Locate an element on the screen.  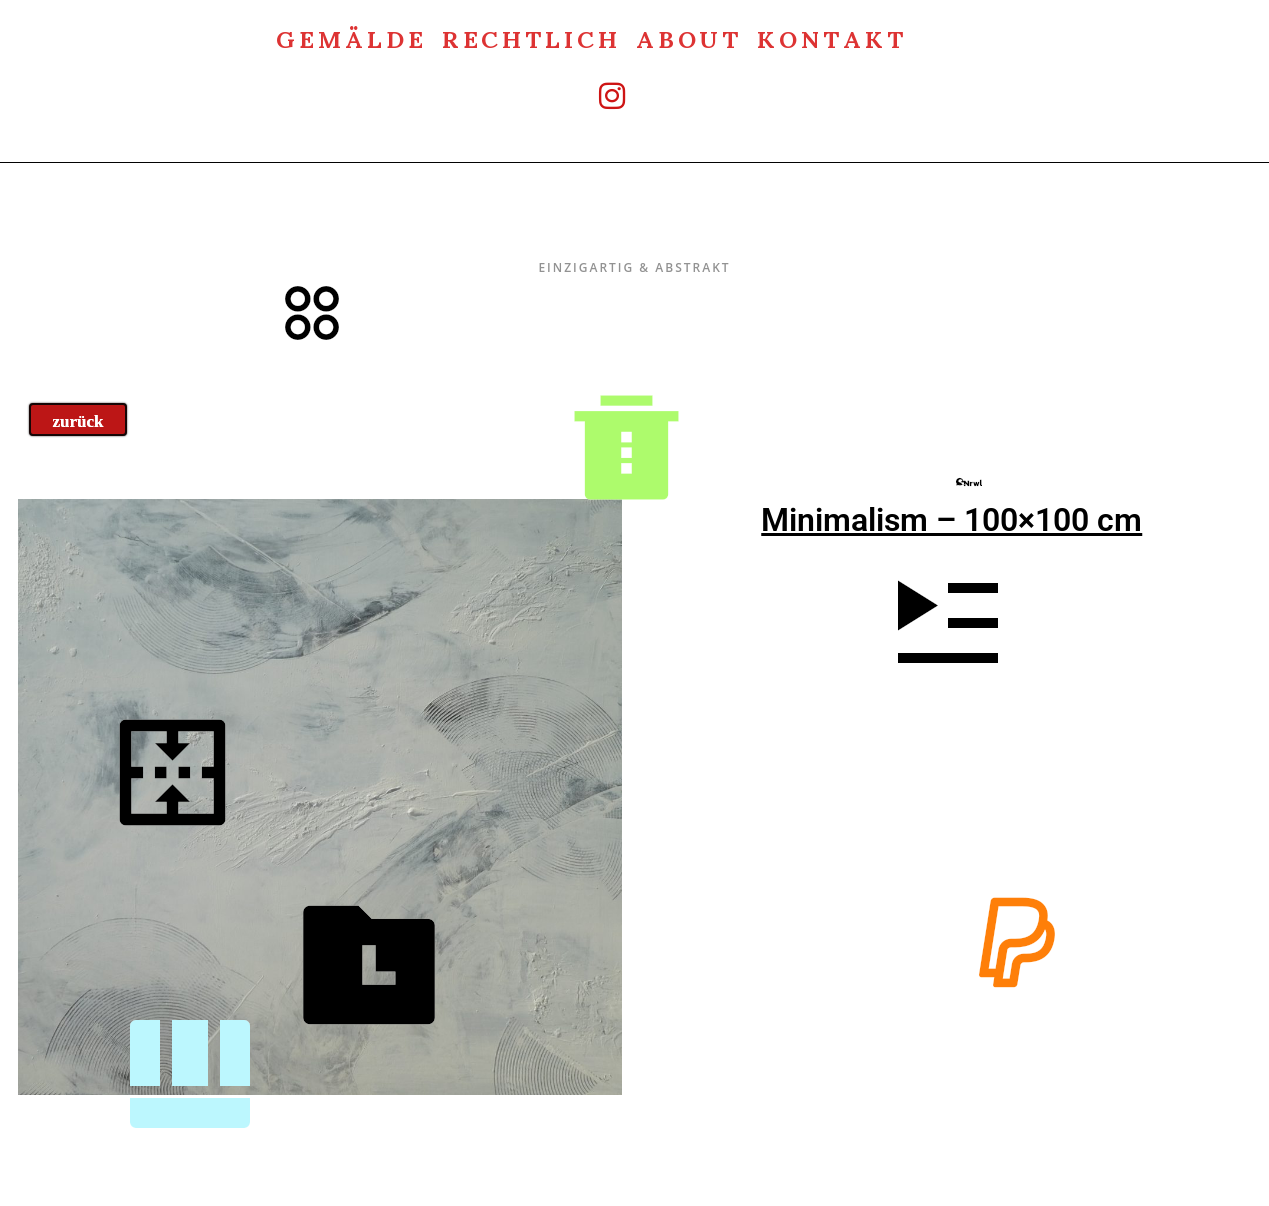
pay with PayPal is located at coordinates (1018, 941).